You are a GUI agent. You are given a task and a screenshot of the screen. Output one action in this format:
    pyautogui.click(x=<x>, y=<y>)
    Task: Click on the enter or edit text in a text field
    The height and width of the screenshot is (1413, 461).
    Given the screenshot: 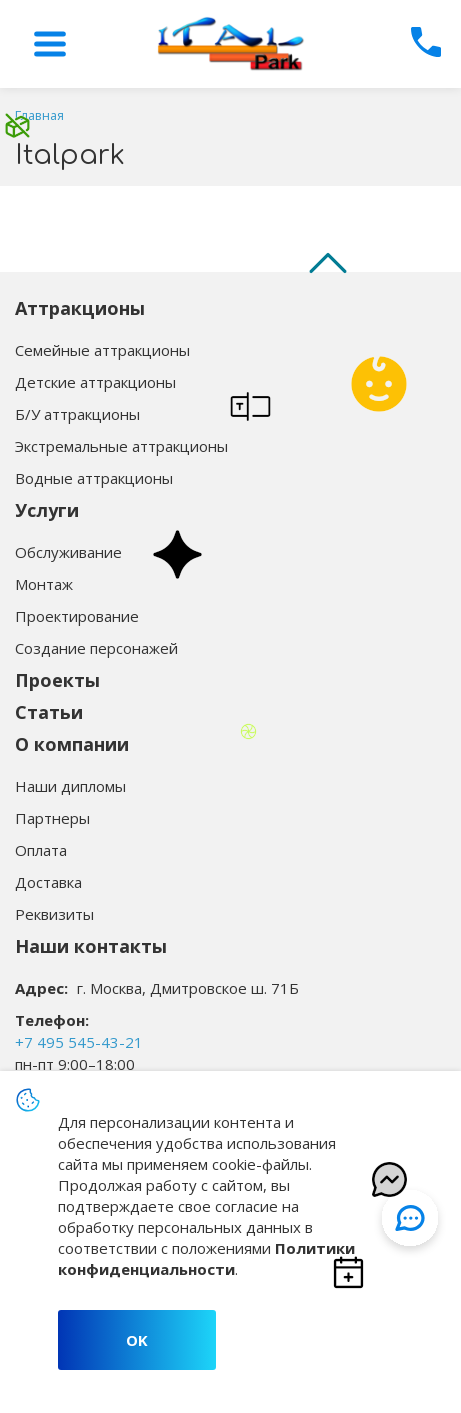 What is the action you would take?
    pyautogui.click(x=250, y=406)
    